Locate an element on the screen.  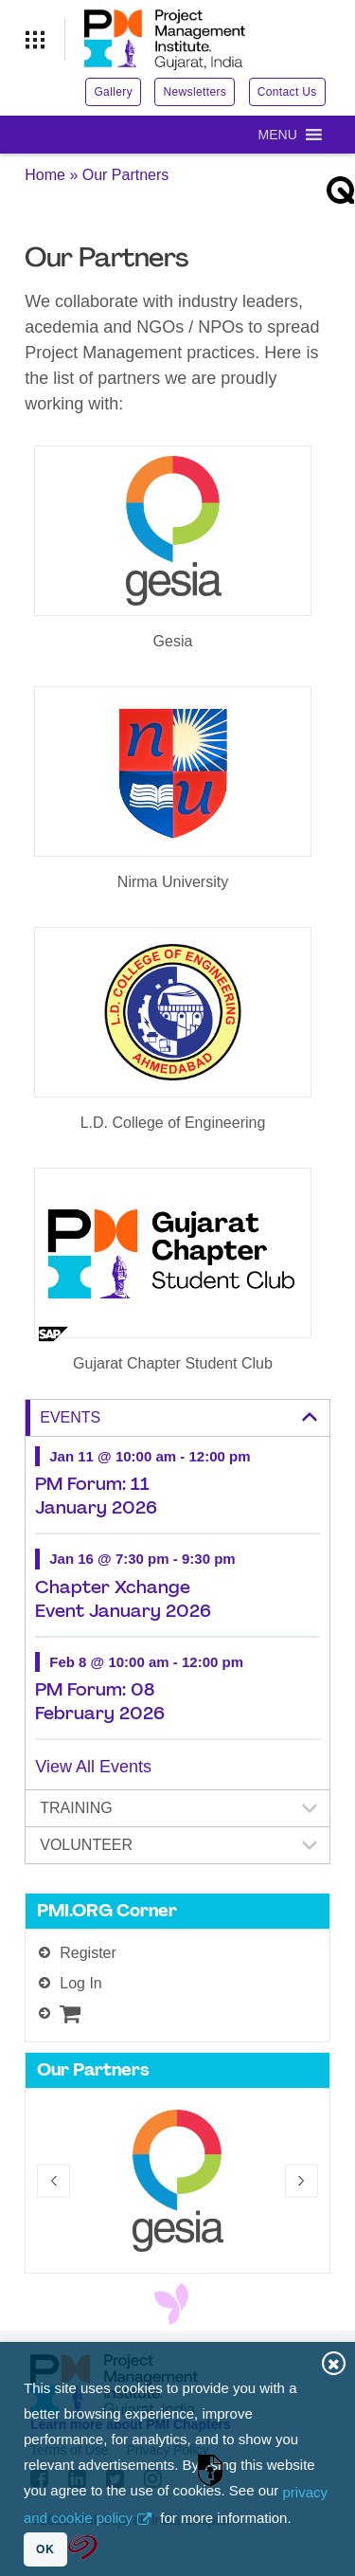
seagate brand logo is located at coordinates (82, 2547).